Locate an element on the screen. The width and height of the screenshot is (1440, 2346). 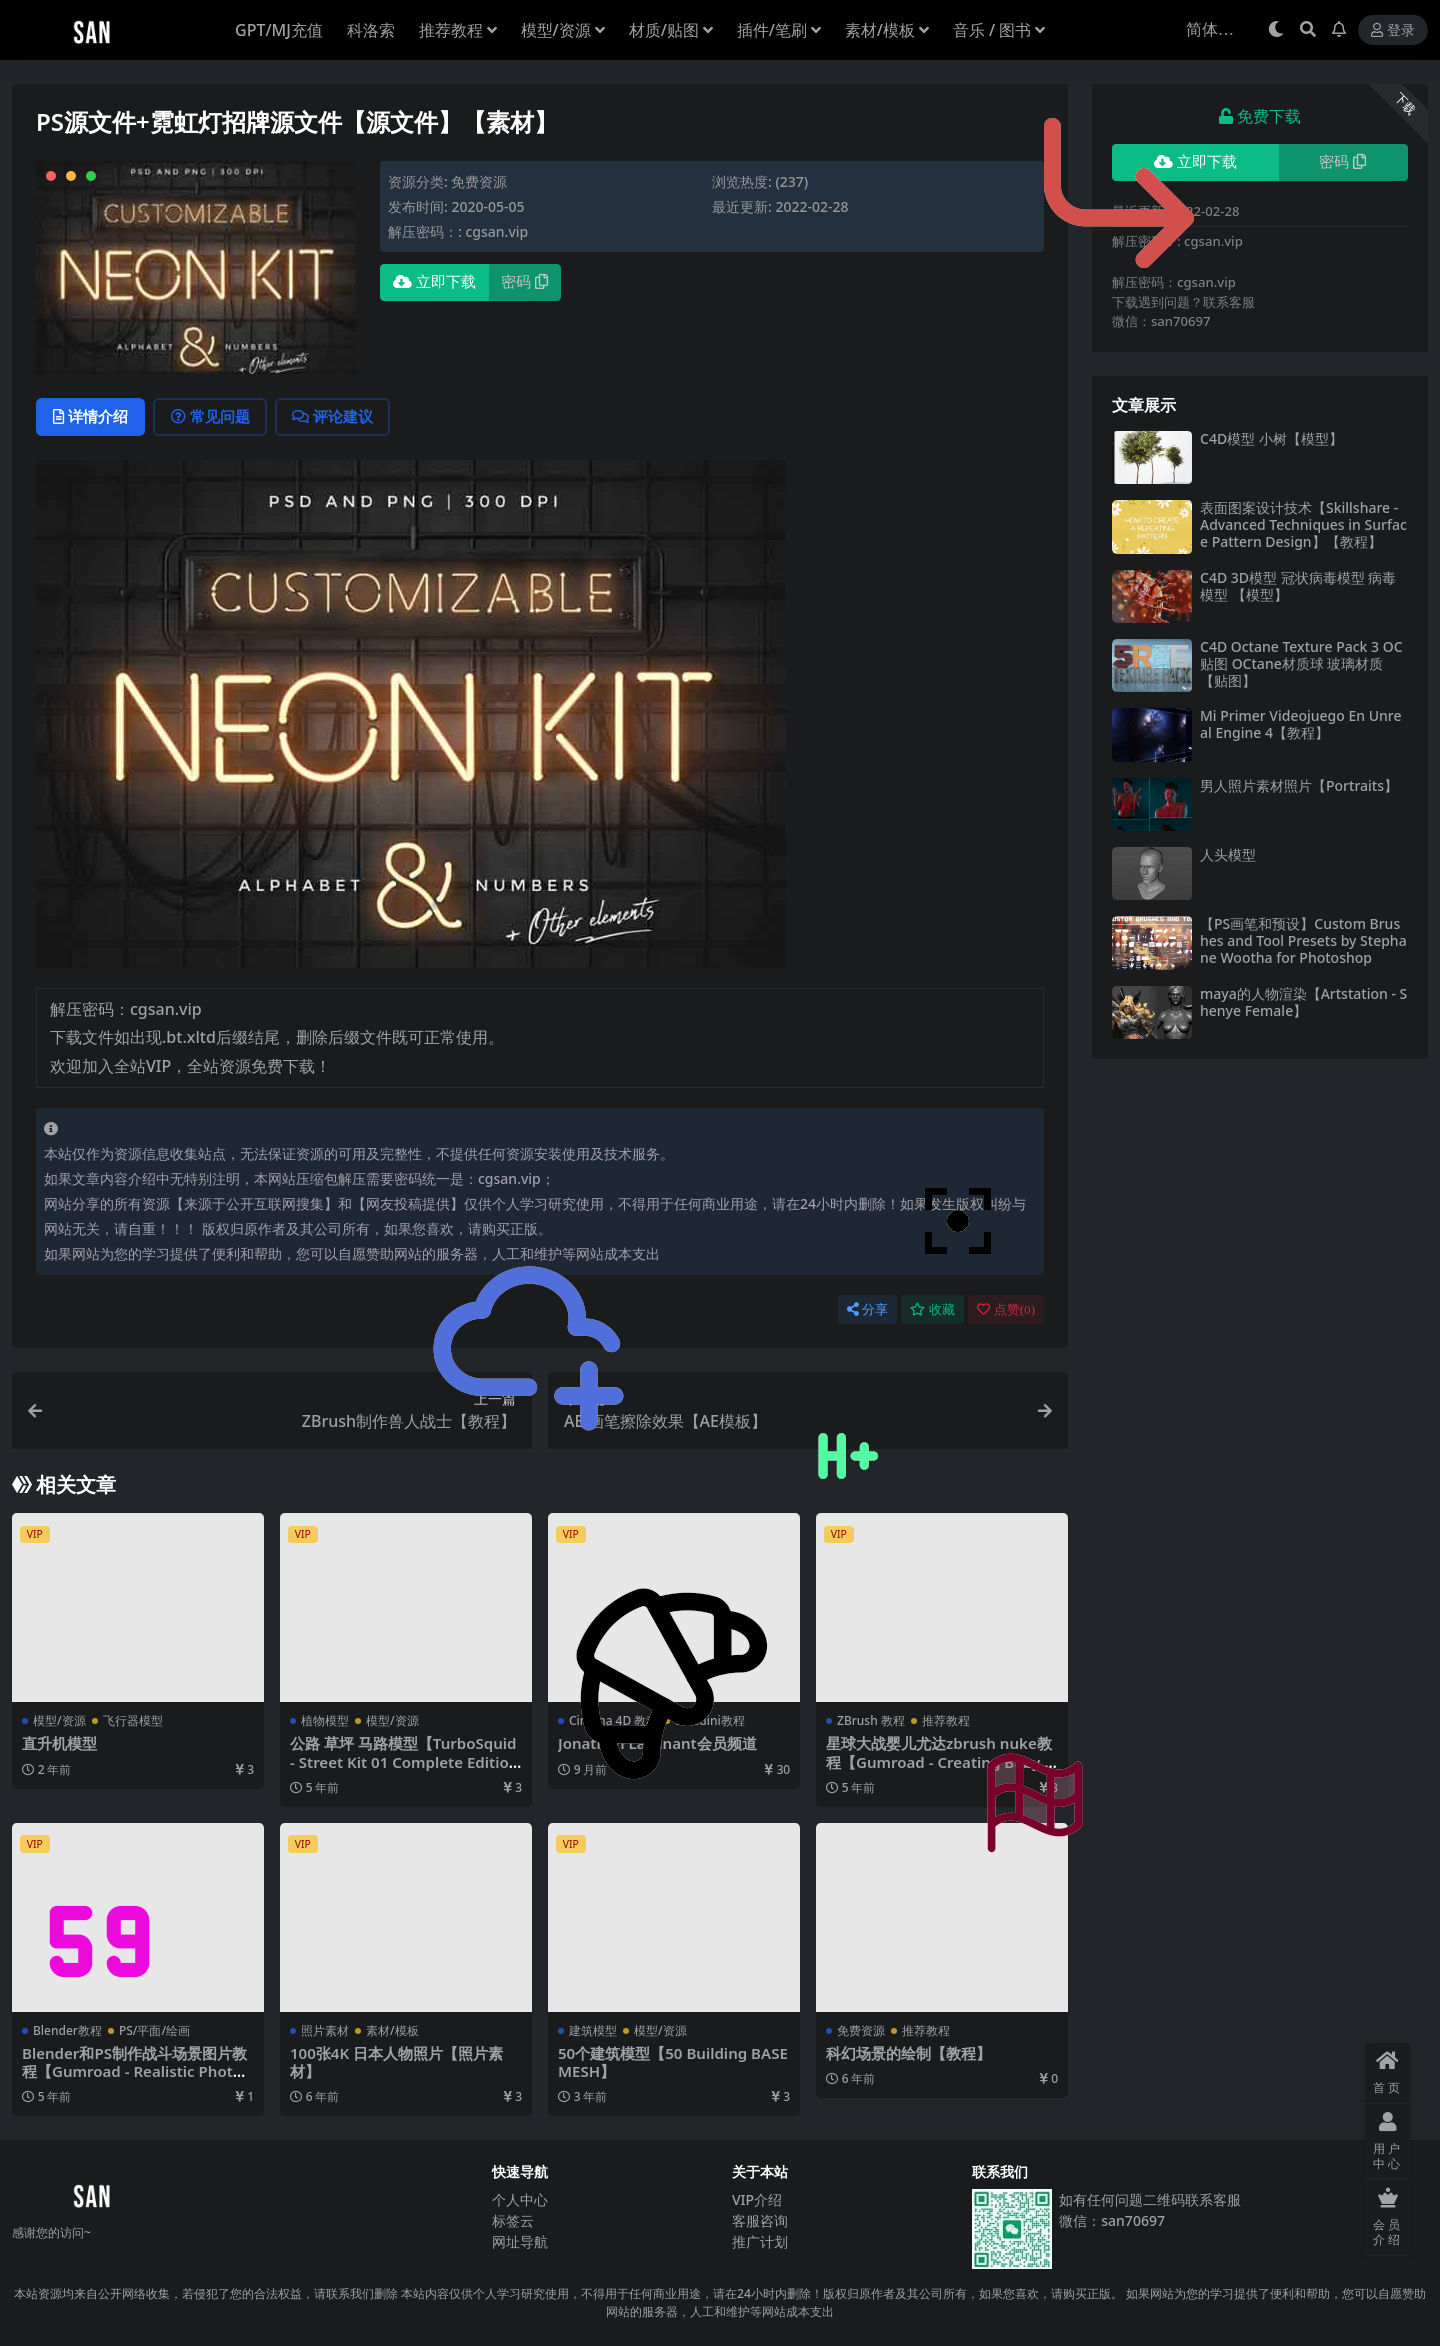
indicates H+ (HSPA+) mobile network connection is located at coordinates (846, 1456).